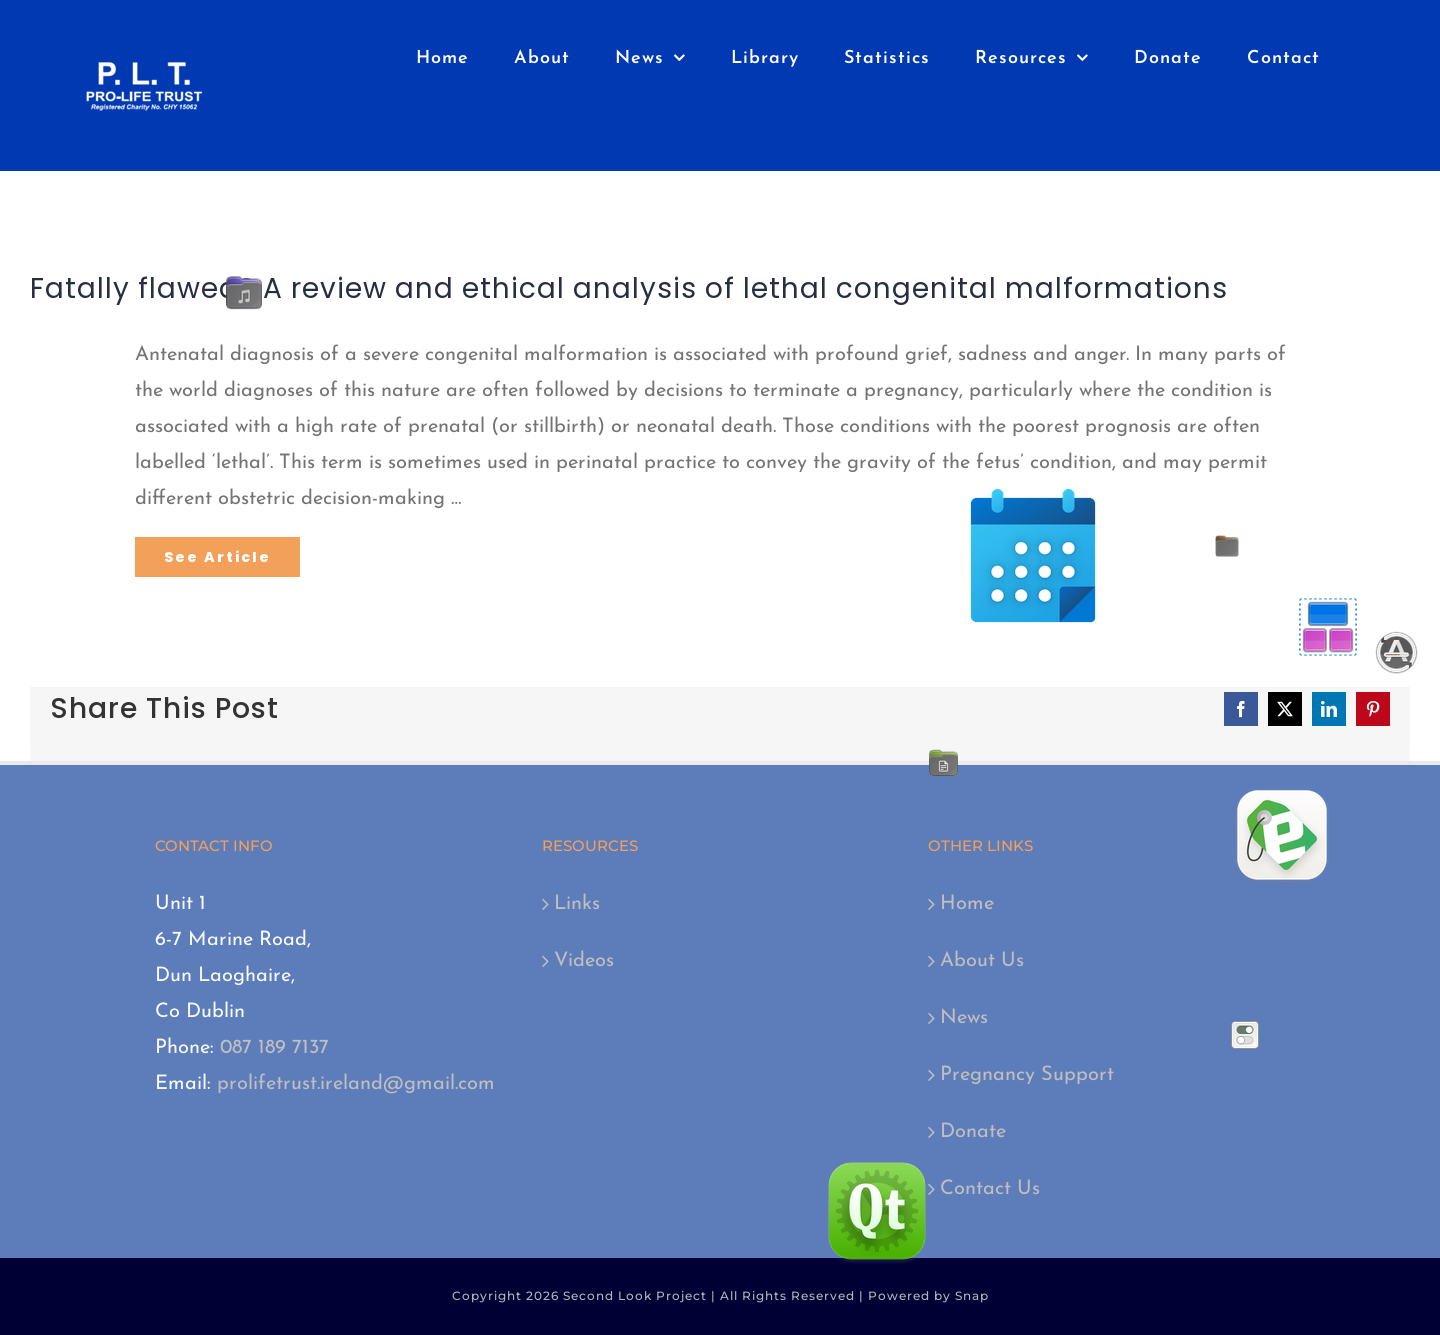  I want to click on open your music folder, so click(244, 292).